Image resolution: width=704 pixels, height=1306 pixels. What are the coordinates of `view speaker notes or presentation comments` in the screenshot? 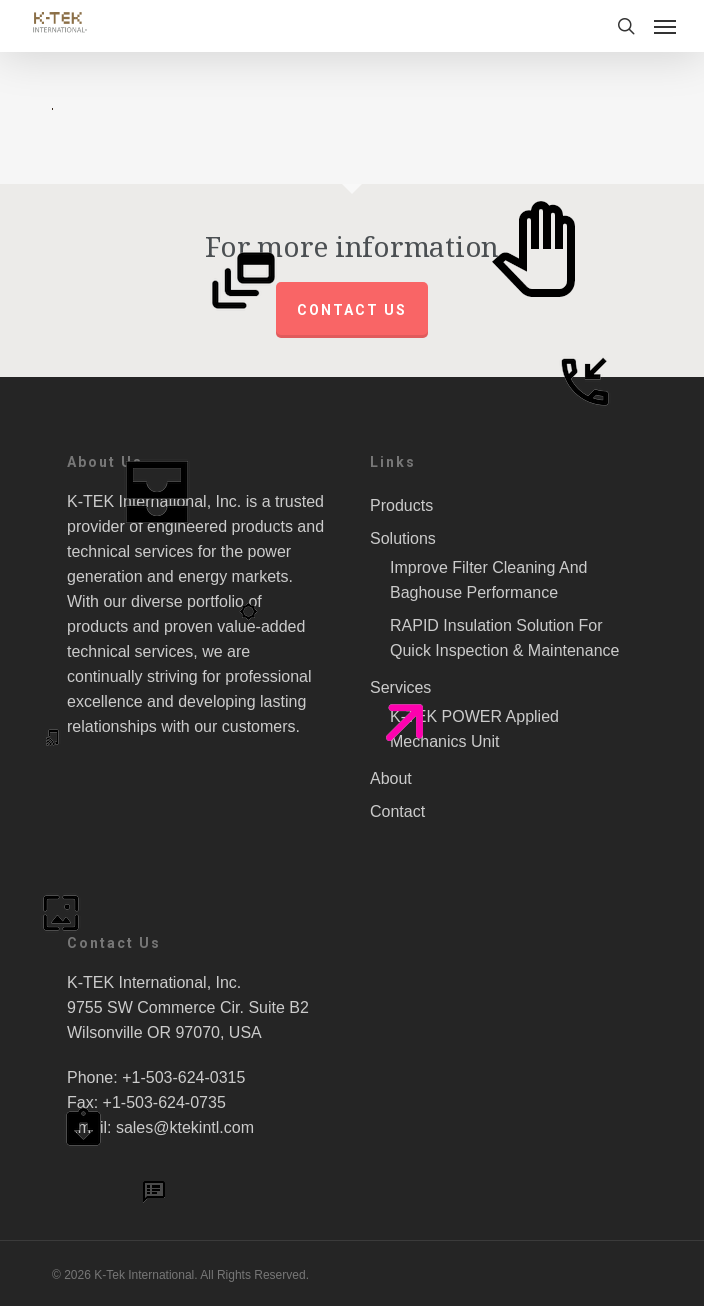 It's located at (154, 1192).